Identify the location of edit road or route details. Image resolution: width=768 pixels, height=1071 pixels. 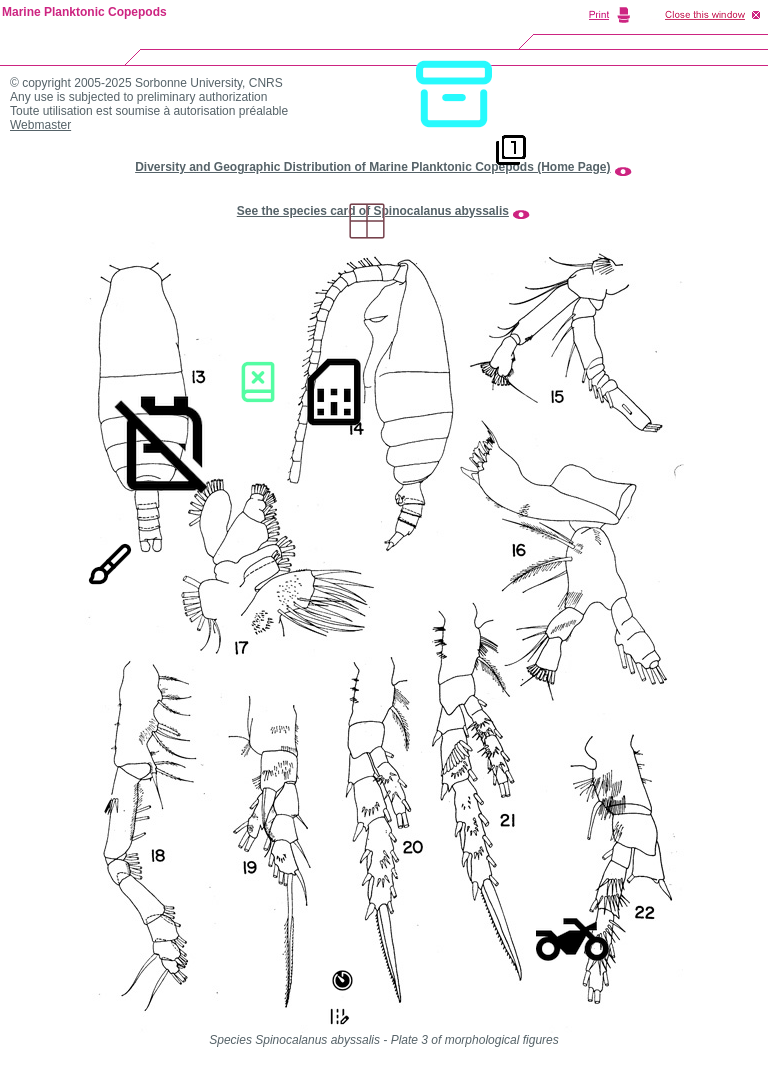
(338, 1016).